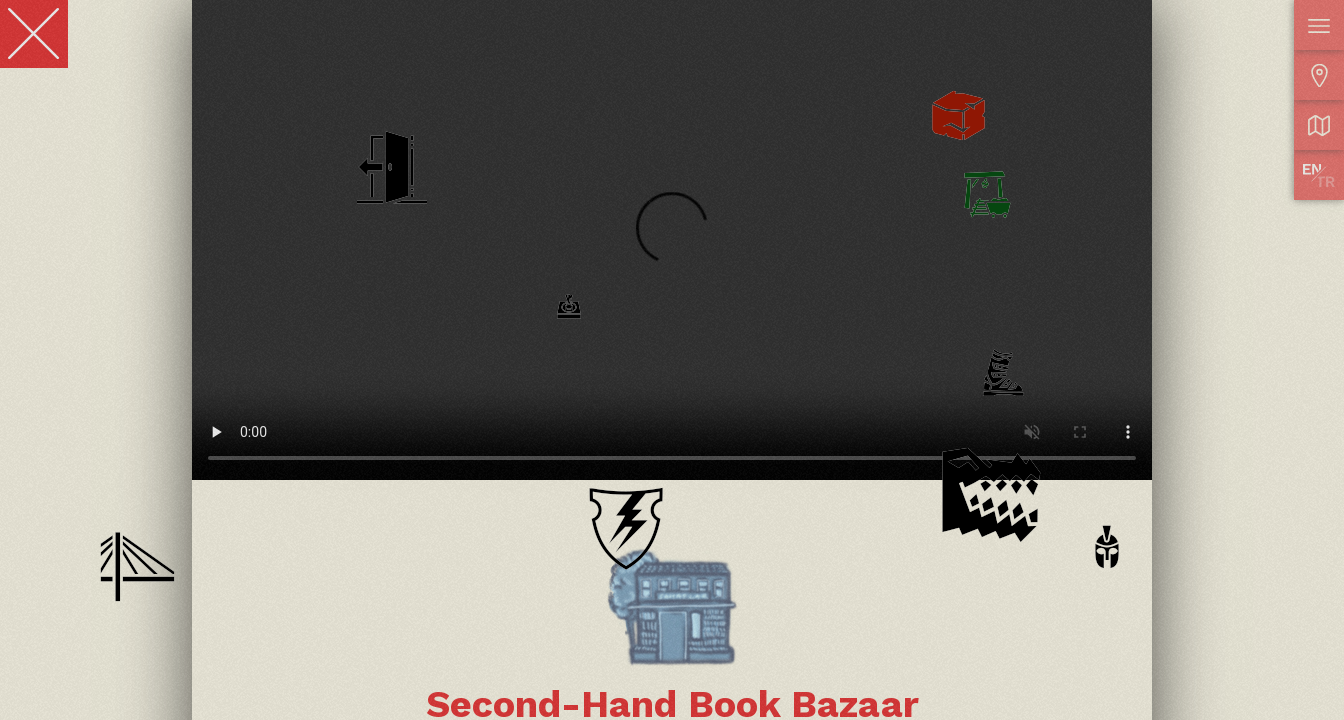  Describe the element at coordinates (1003, 372) in the screenshot. I see `browse ski equipment or gear` at that location.